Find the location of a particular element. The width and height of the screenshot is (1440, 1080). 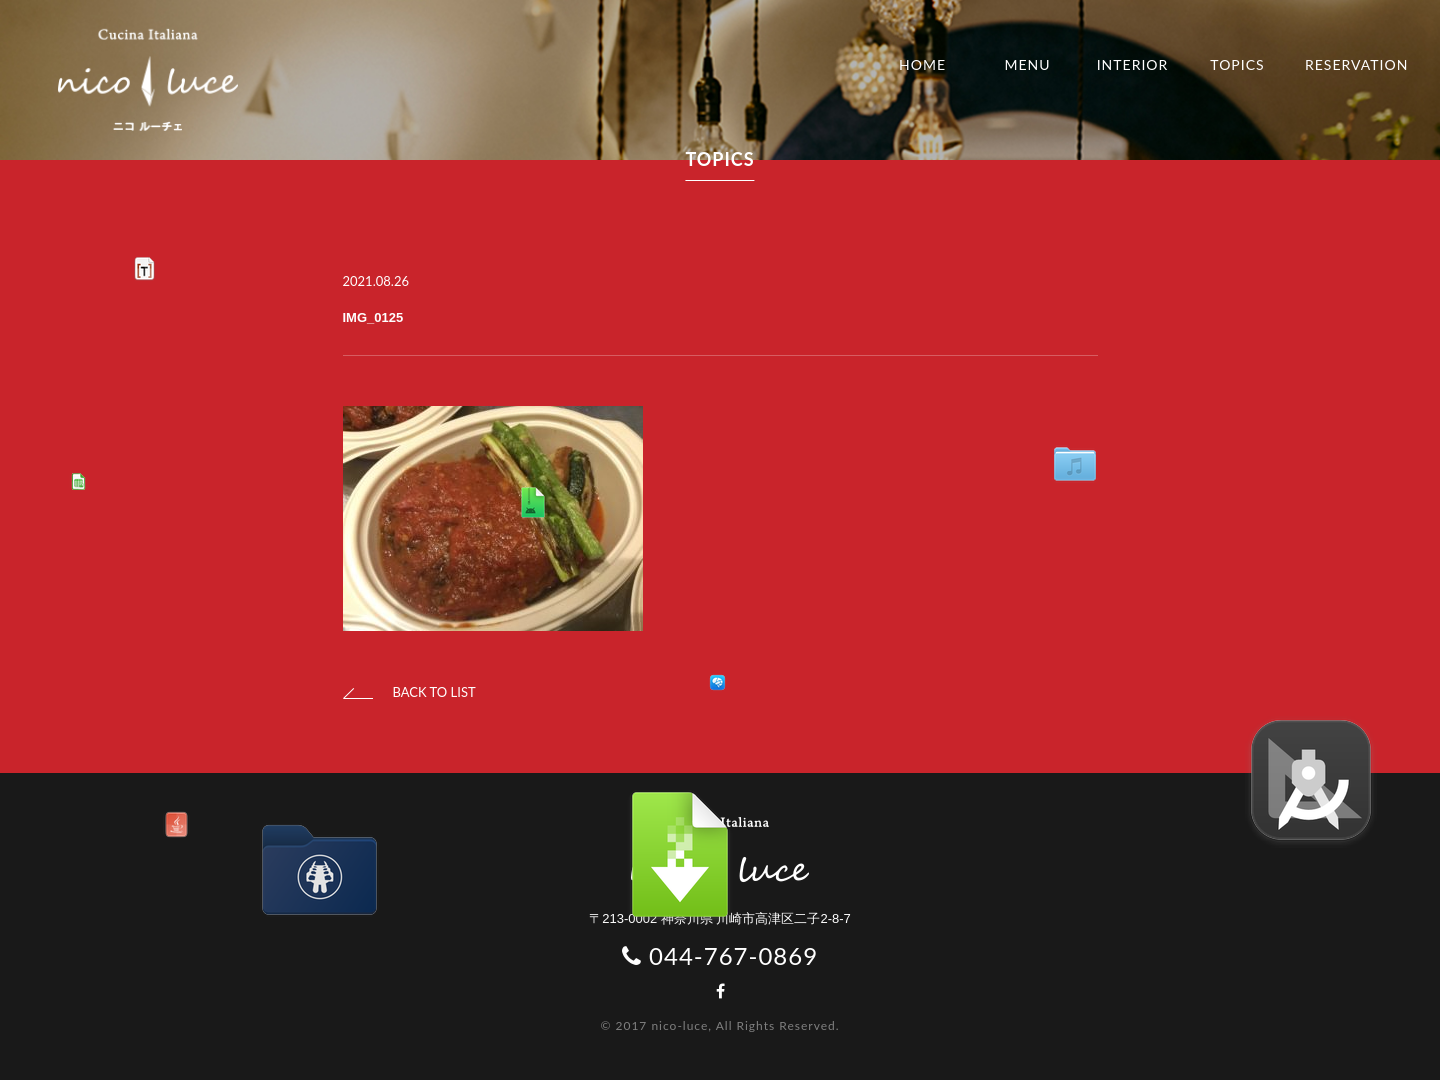

open system accessories or utility applications is located at coordinates (1311, 782).